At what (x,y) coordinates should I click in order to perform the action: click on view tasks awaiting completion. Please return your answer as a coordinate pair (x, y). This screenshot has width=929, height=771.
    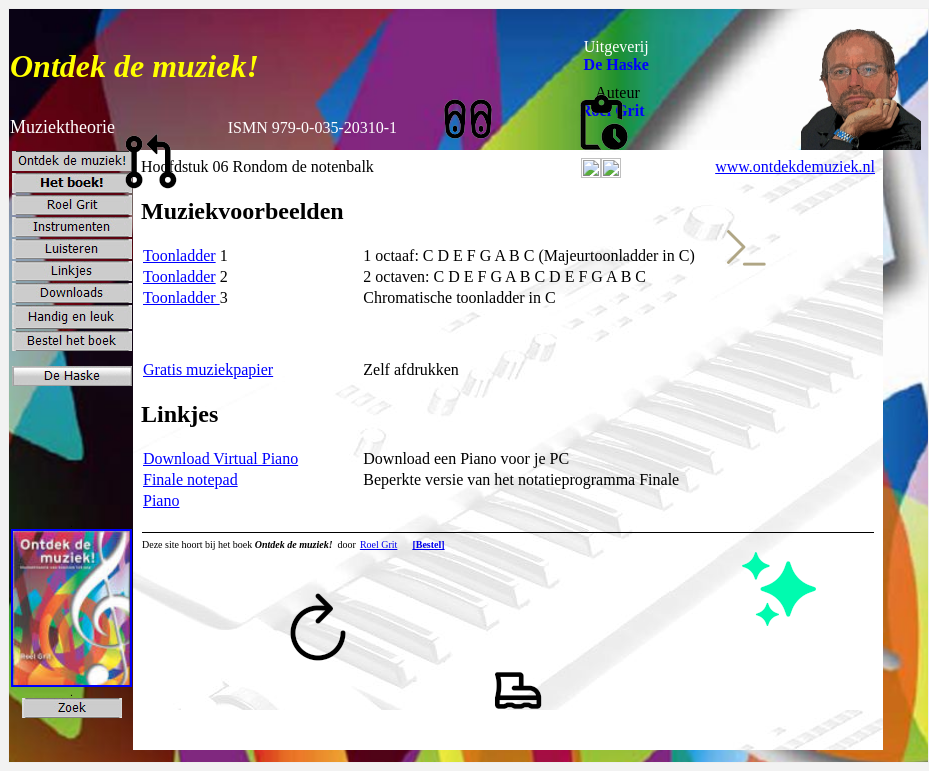
    Looking at the image, I should click on (601, 123).